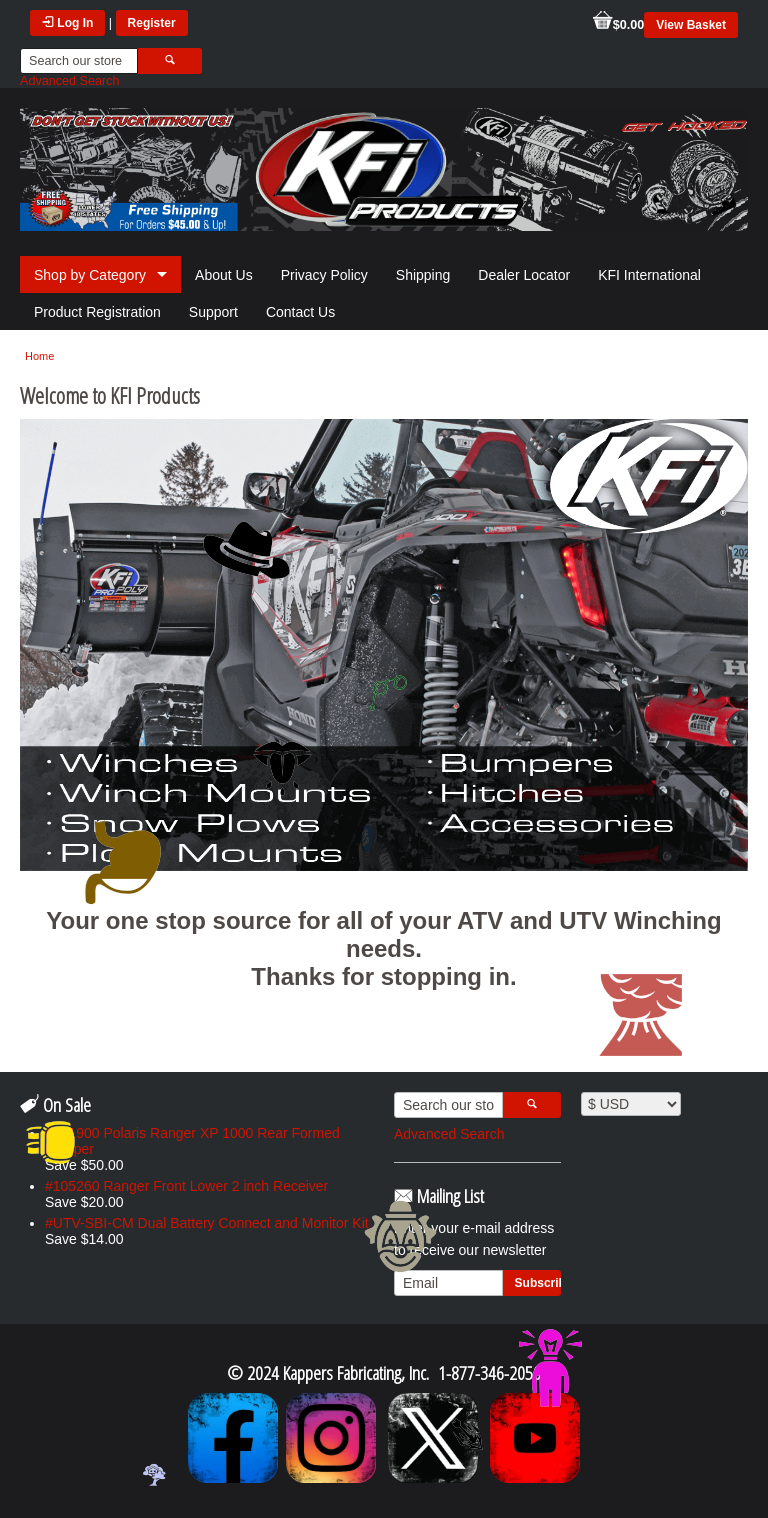 The image size is (768, 1518). Describe the element at coordinates (50, 1142) in the screenshot. I see `select knee pad equipment for your character` at that location.